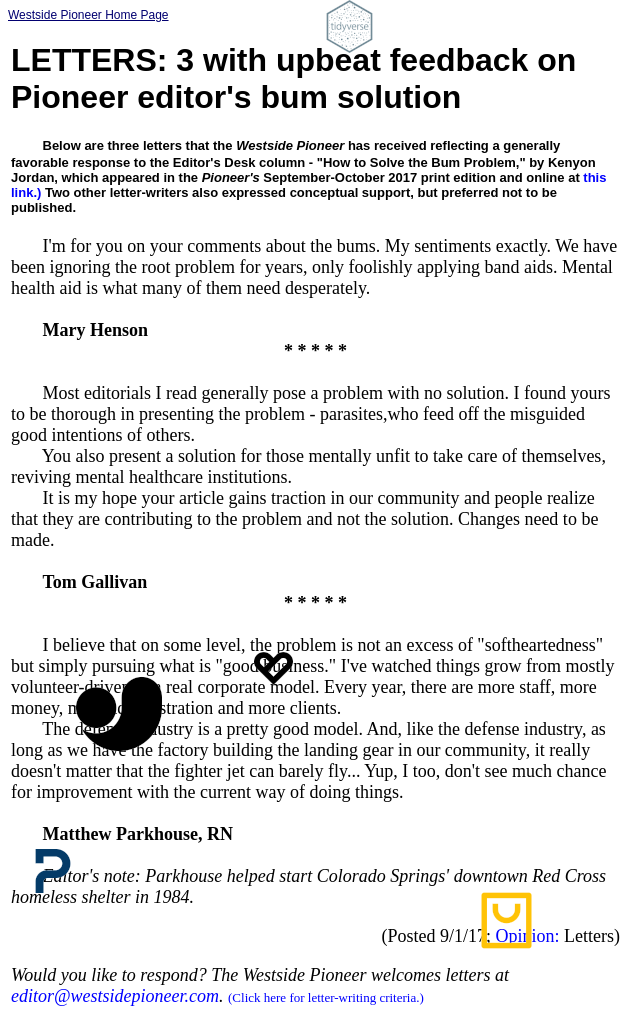 The width and height of the screenshot is (623, 1018). I want to click on open Google Fit app, so click(273, 668).